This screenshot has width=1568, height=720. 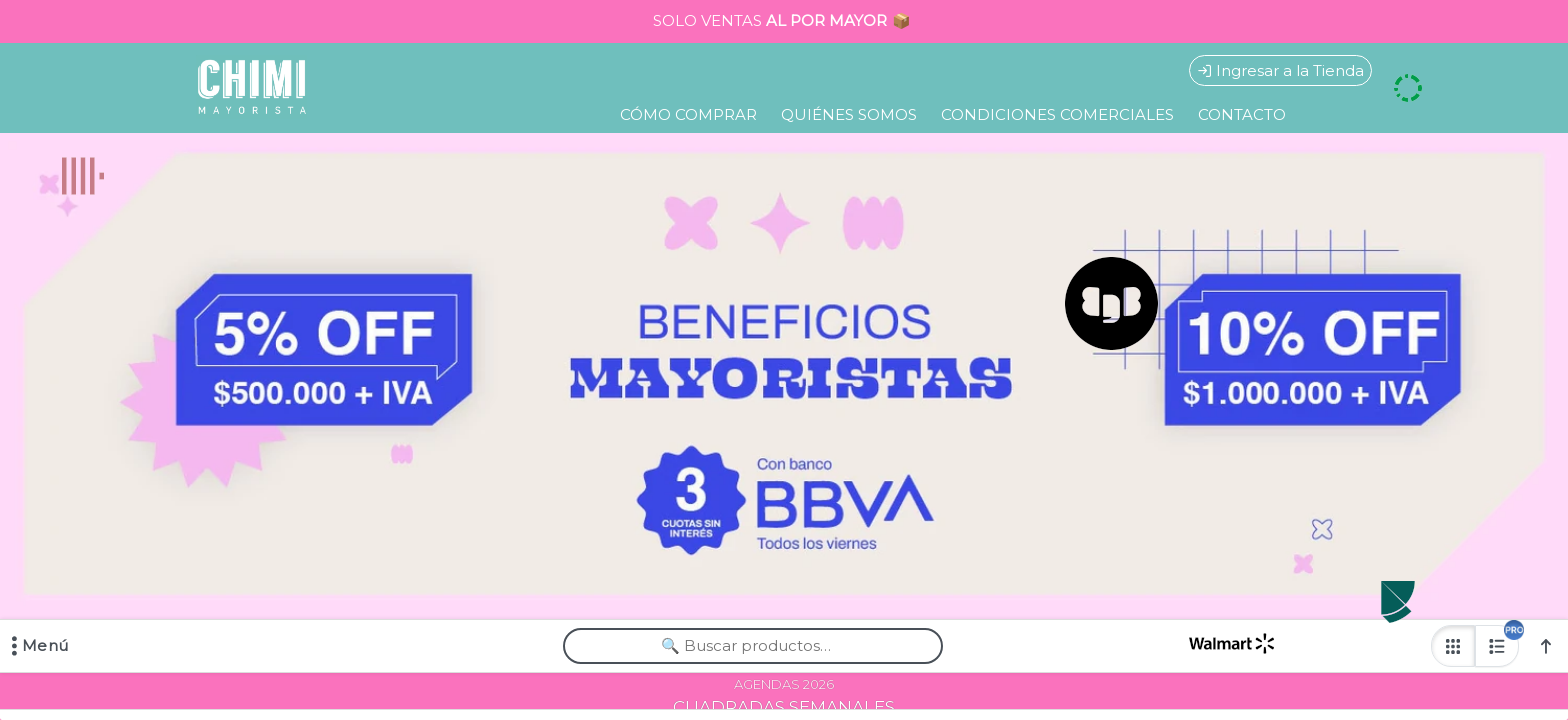 What do you see at coordinates (1408, 88) in the screenshot?
I see `link to codacy code quality platform` at bounding box center [1408, 88].